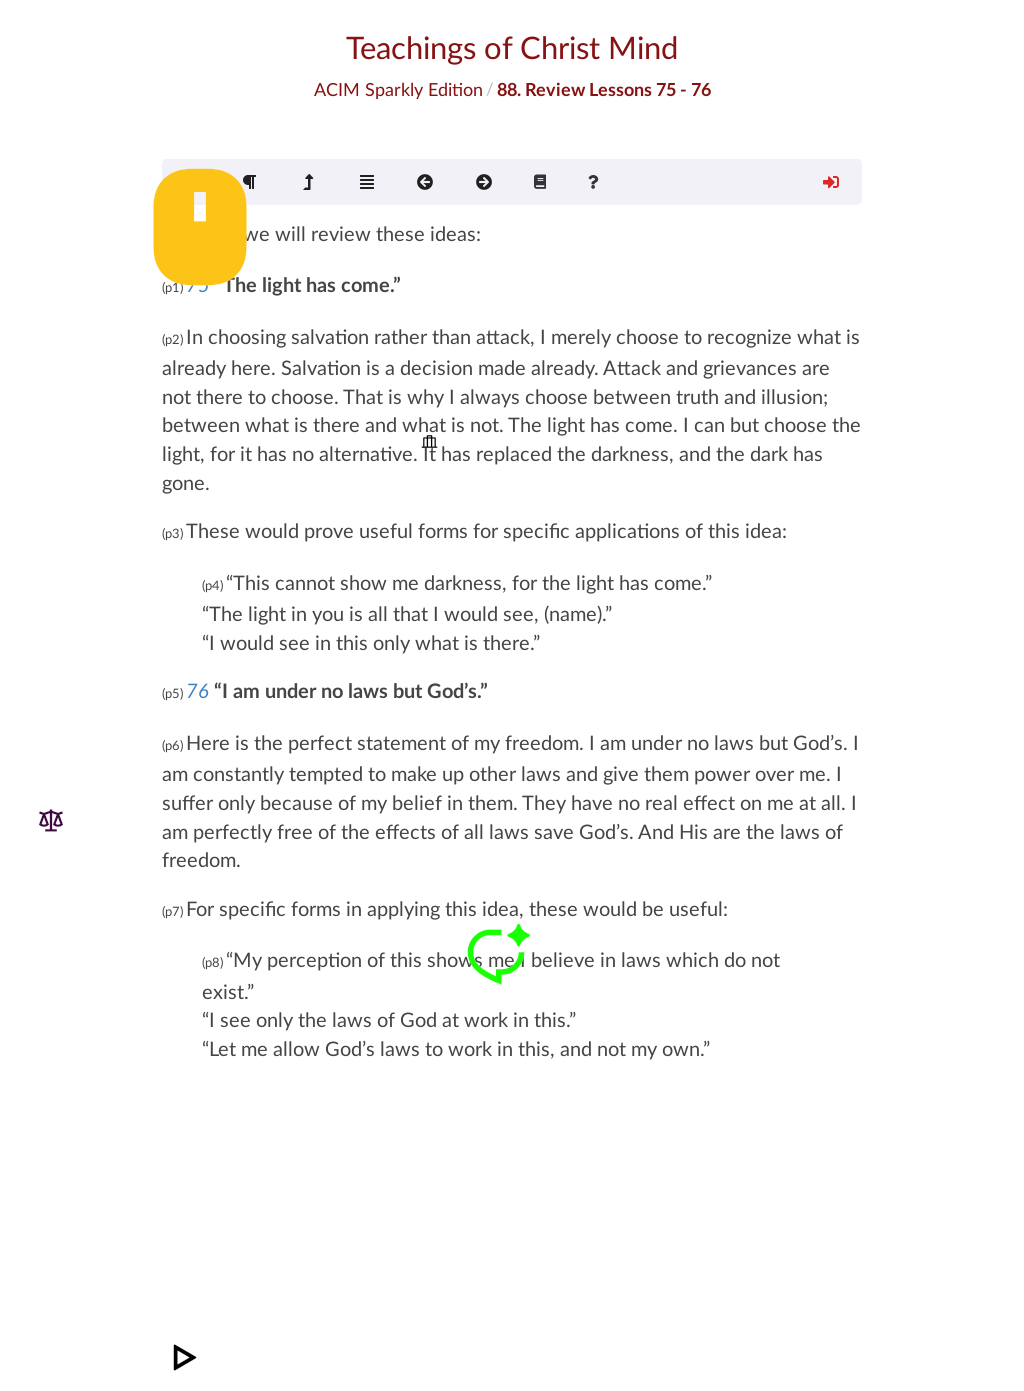  What do you see at coordinates (429, 441) in the screenshot?
I see `luggage deposit or storage location` at bounding box center [429, 441].